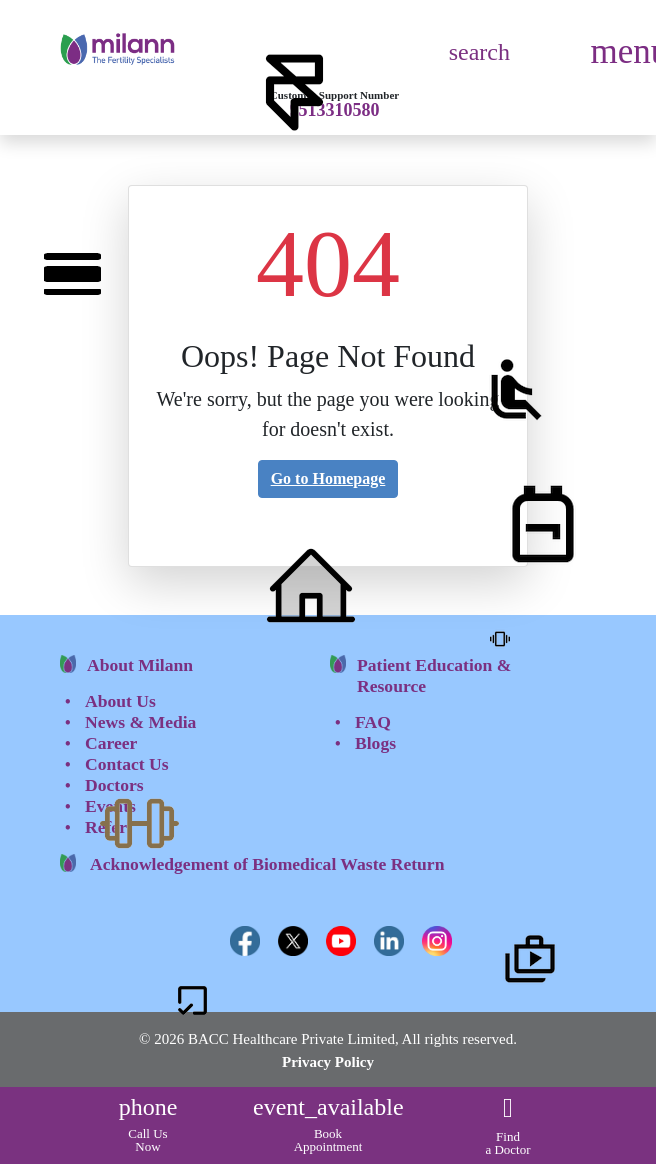 The image size is (656, 1164). What do you see at coordinates (192, 1000) in the screenshot?
I see `mark task as complete` at bounding box center [192, 1000].